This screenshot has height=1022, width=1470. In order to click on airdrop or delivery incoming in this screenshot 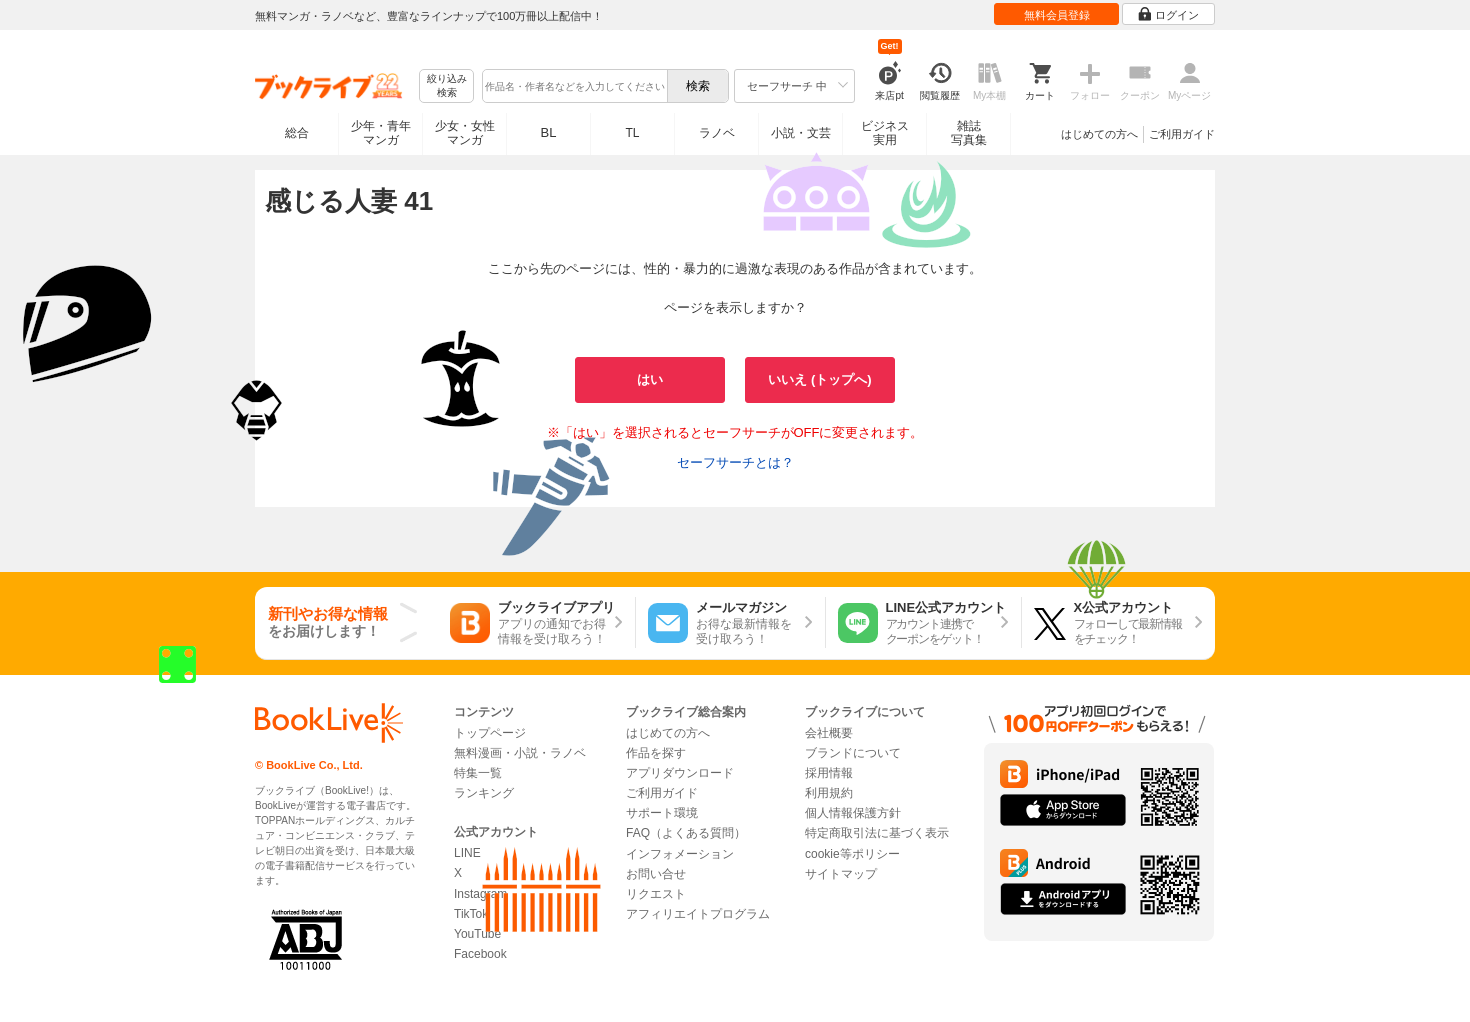, I will do `click(1096, 569)`.